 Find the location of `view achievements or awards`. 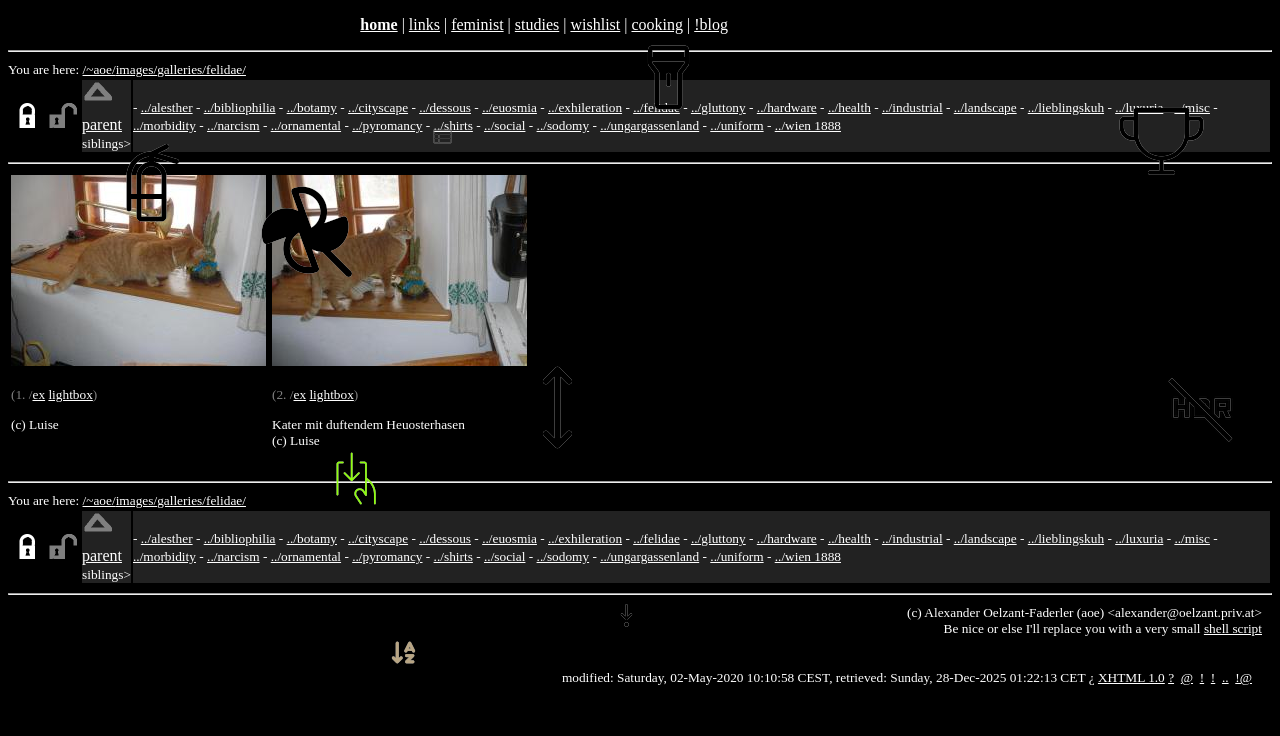

view achievements or awards is located at coordinates (1161, 138).